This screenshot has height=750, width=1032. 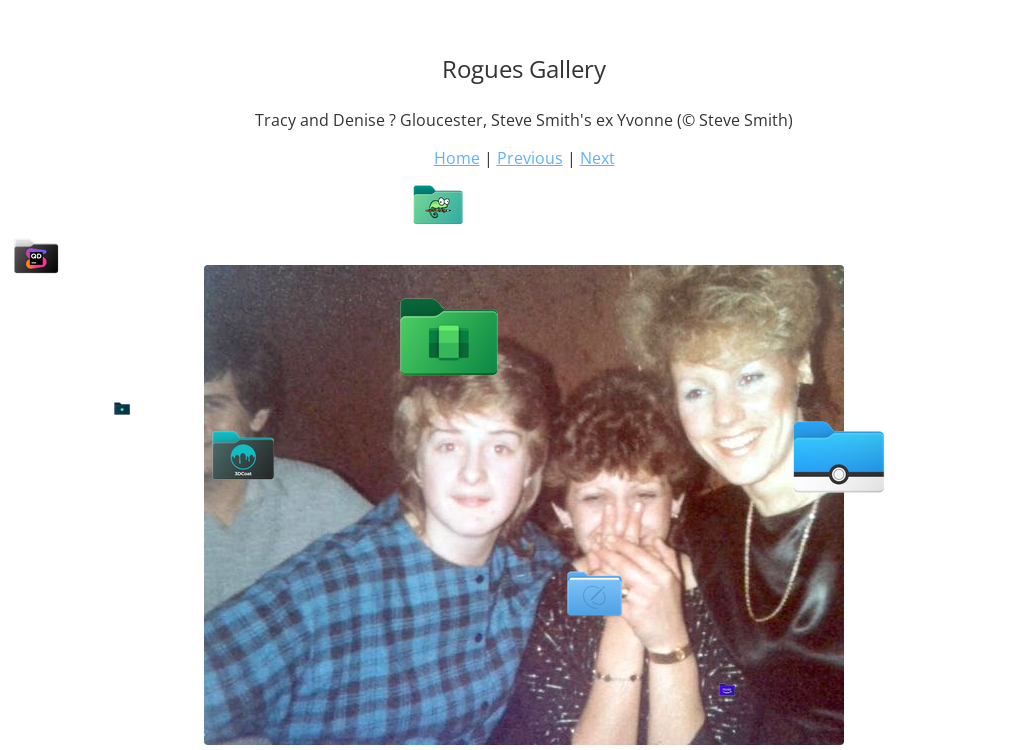 I want to click on open 3D Coat project files folder, so click(x=243, y=457).